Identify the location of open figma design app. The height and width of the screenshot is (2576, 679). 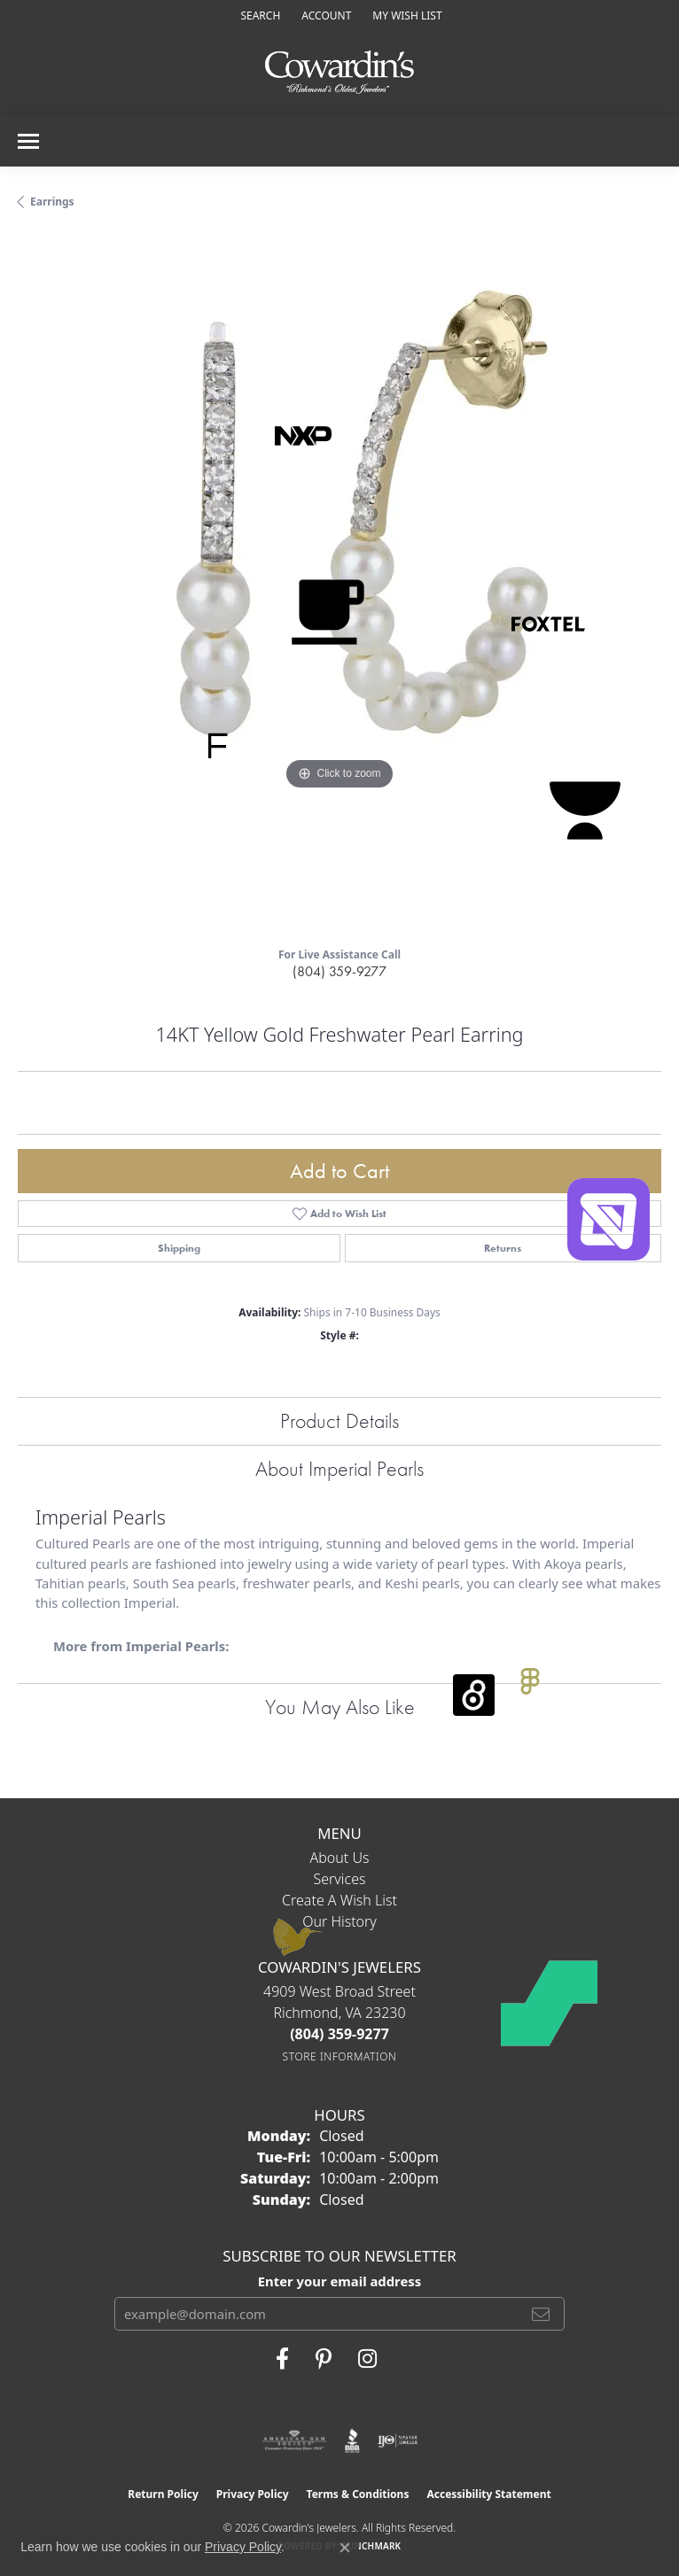
(530, 1681).